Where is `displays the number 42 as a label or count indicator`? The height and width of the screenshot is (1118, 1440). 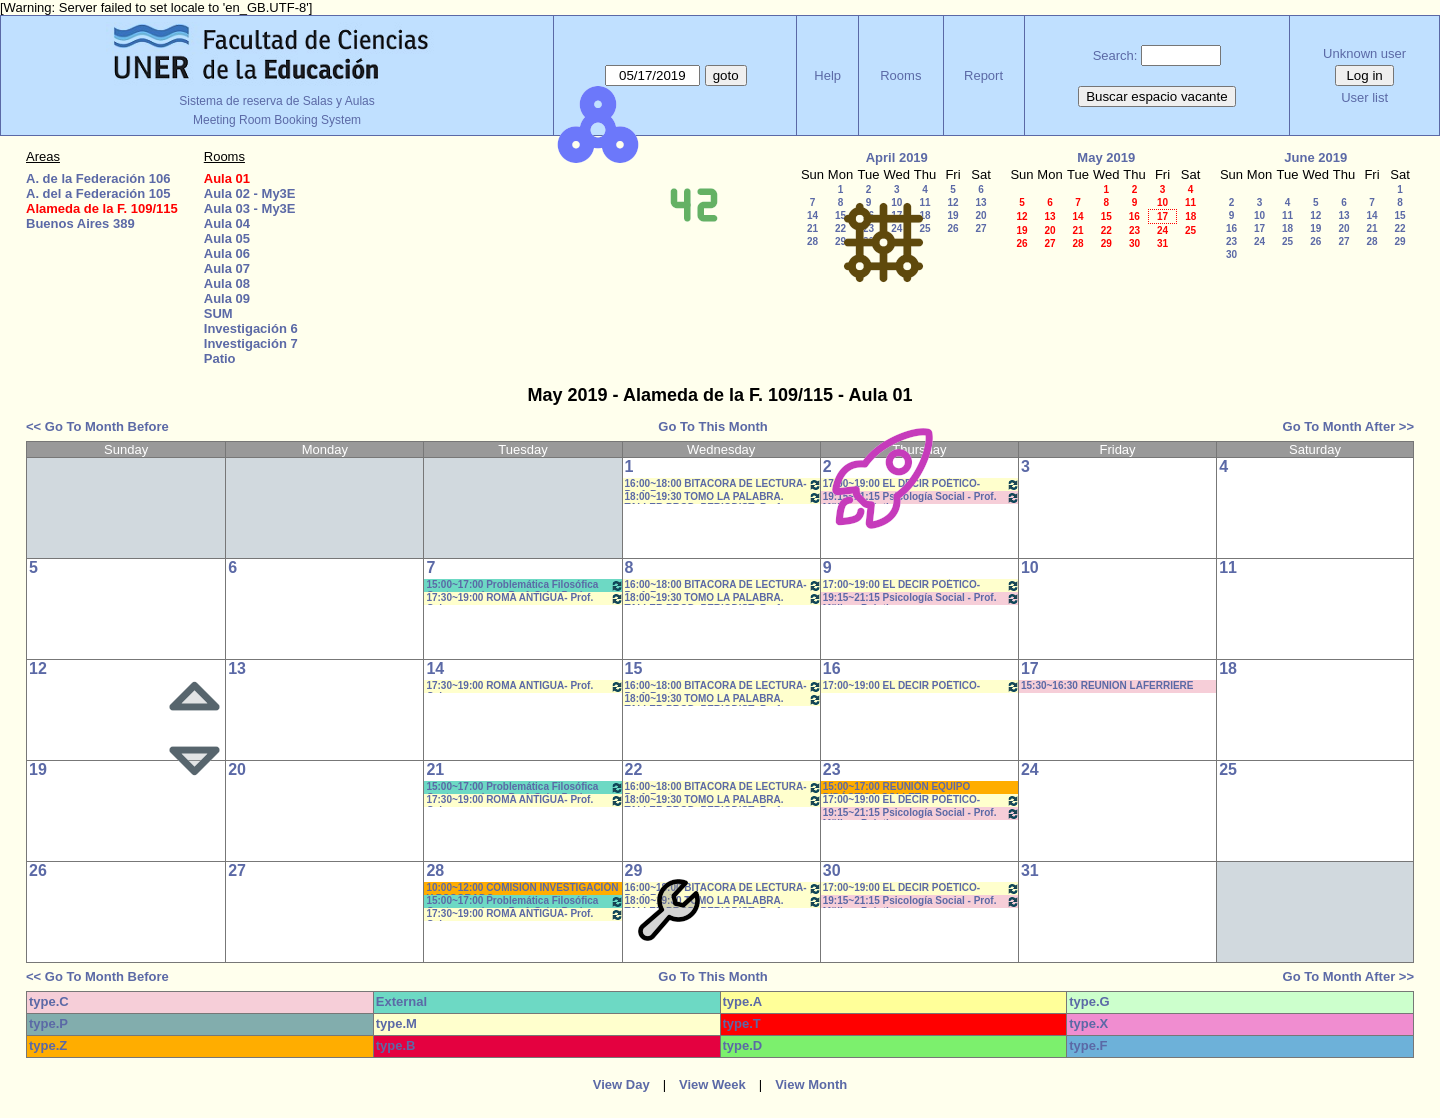
displays the number 42 as a label or count indicator is located at coordinates (694, 205).